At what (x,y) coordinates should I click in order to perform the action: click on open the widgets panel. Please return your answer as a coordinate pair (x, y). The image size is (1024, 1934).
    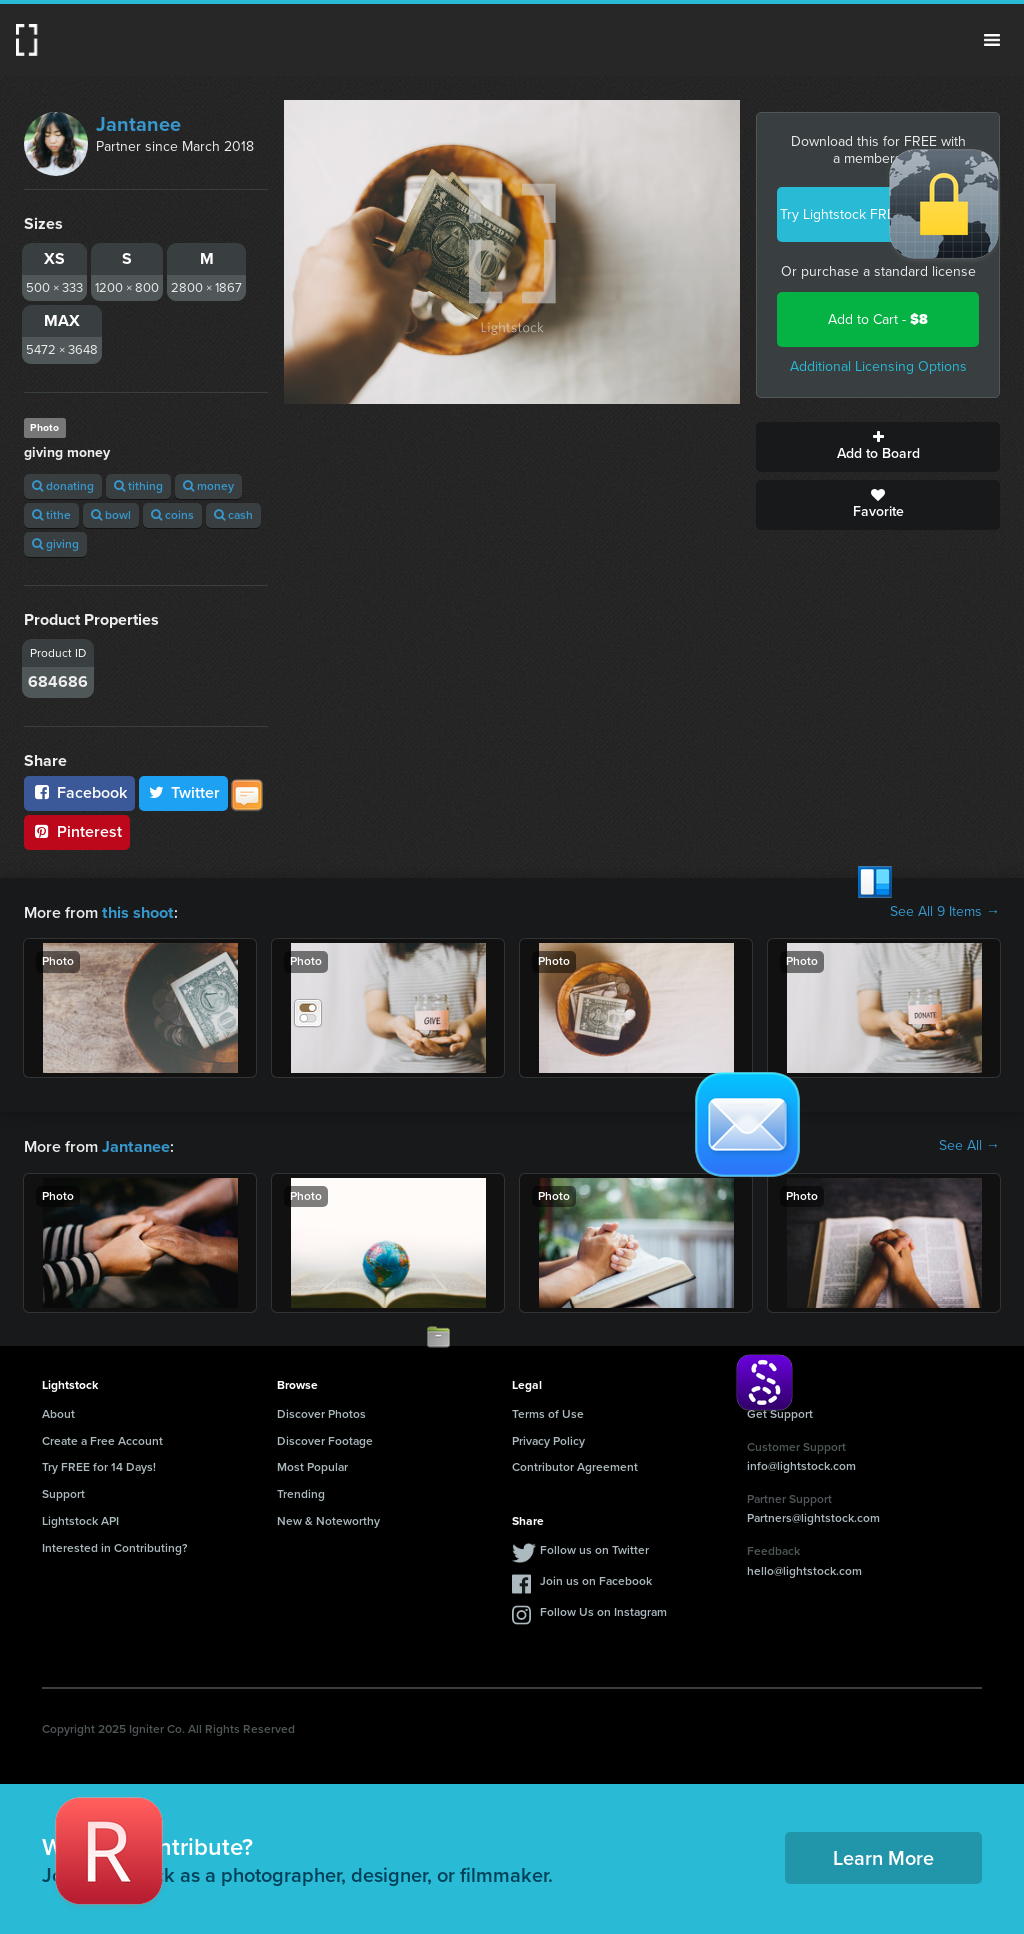
    Looking at the image, I should click on (875, 882).